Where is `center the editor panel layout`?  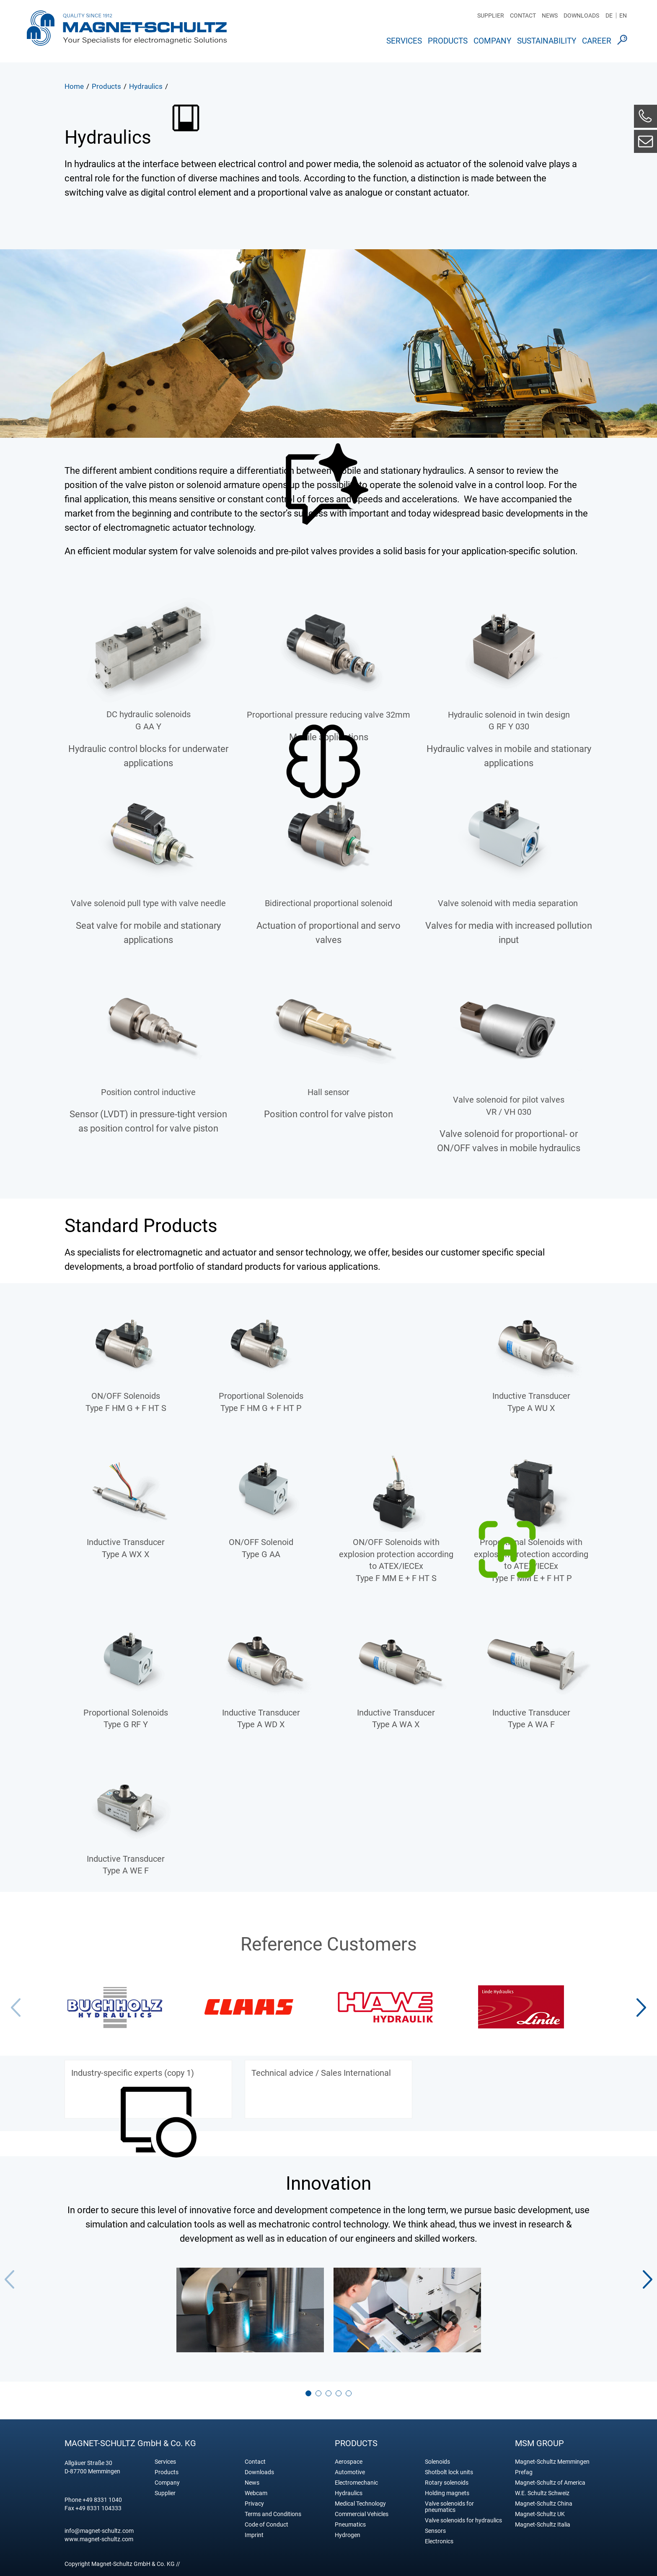
center the editor panel layout is located at coordinates (186, 118).